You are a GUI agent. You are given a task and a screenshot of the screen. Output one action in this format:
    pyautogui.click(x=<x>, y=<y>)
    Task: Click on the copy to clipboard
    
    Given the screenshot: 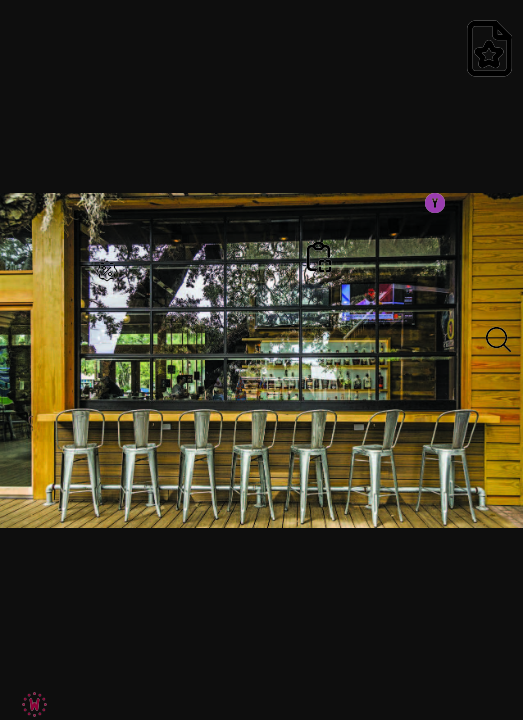 What is the action you would take?
    pyautogui.click(x=318, y=256)
    